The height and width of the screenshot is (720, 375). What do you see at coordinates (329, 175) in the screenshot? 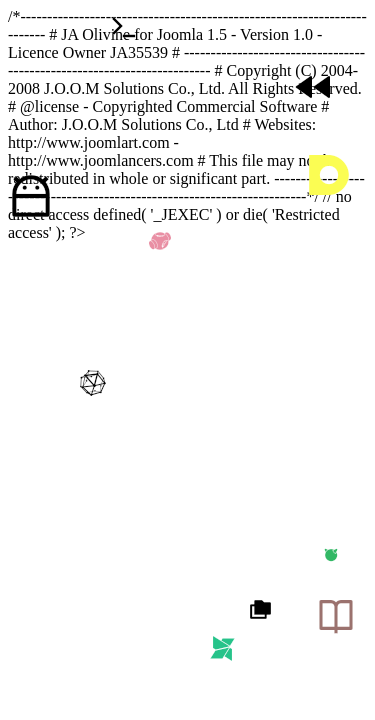
I see `DatoCMS logo` at bounding box center [329, 175].